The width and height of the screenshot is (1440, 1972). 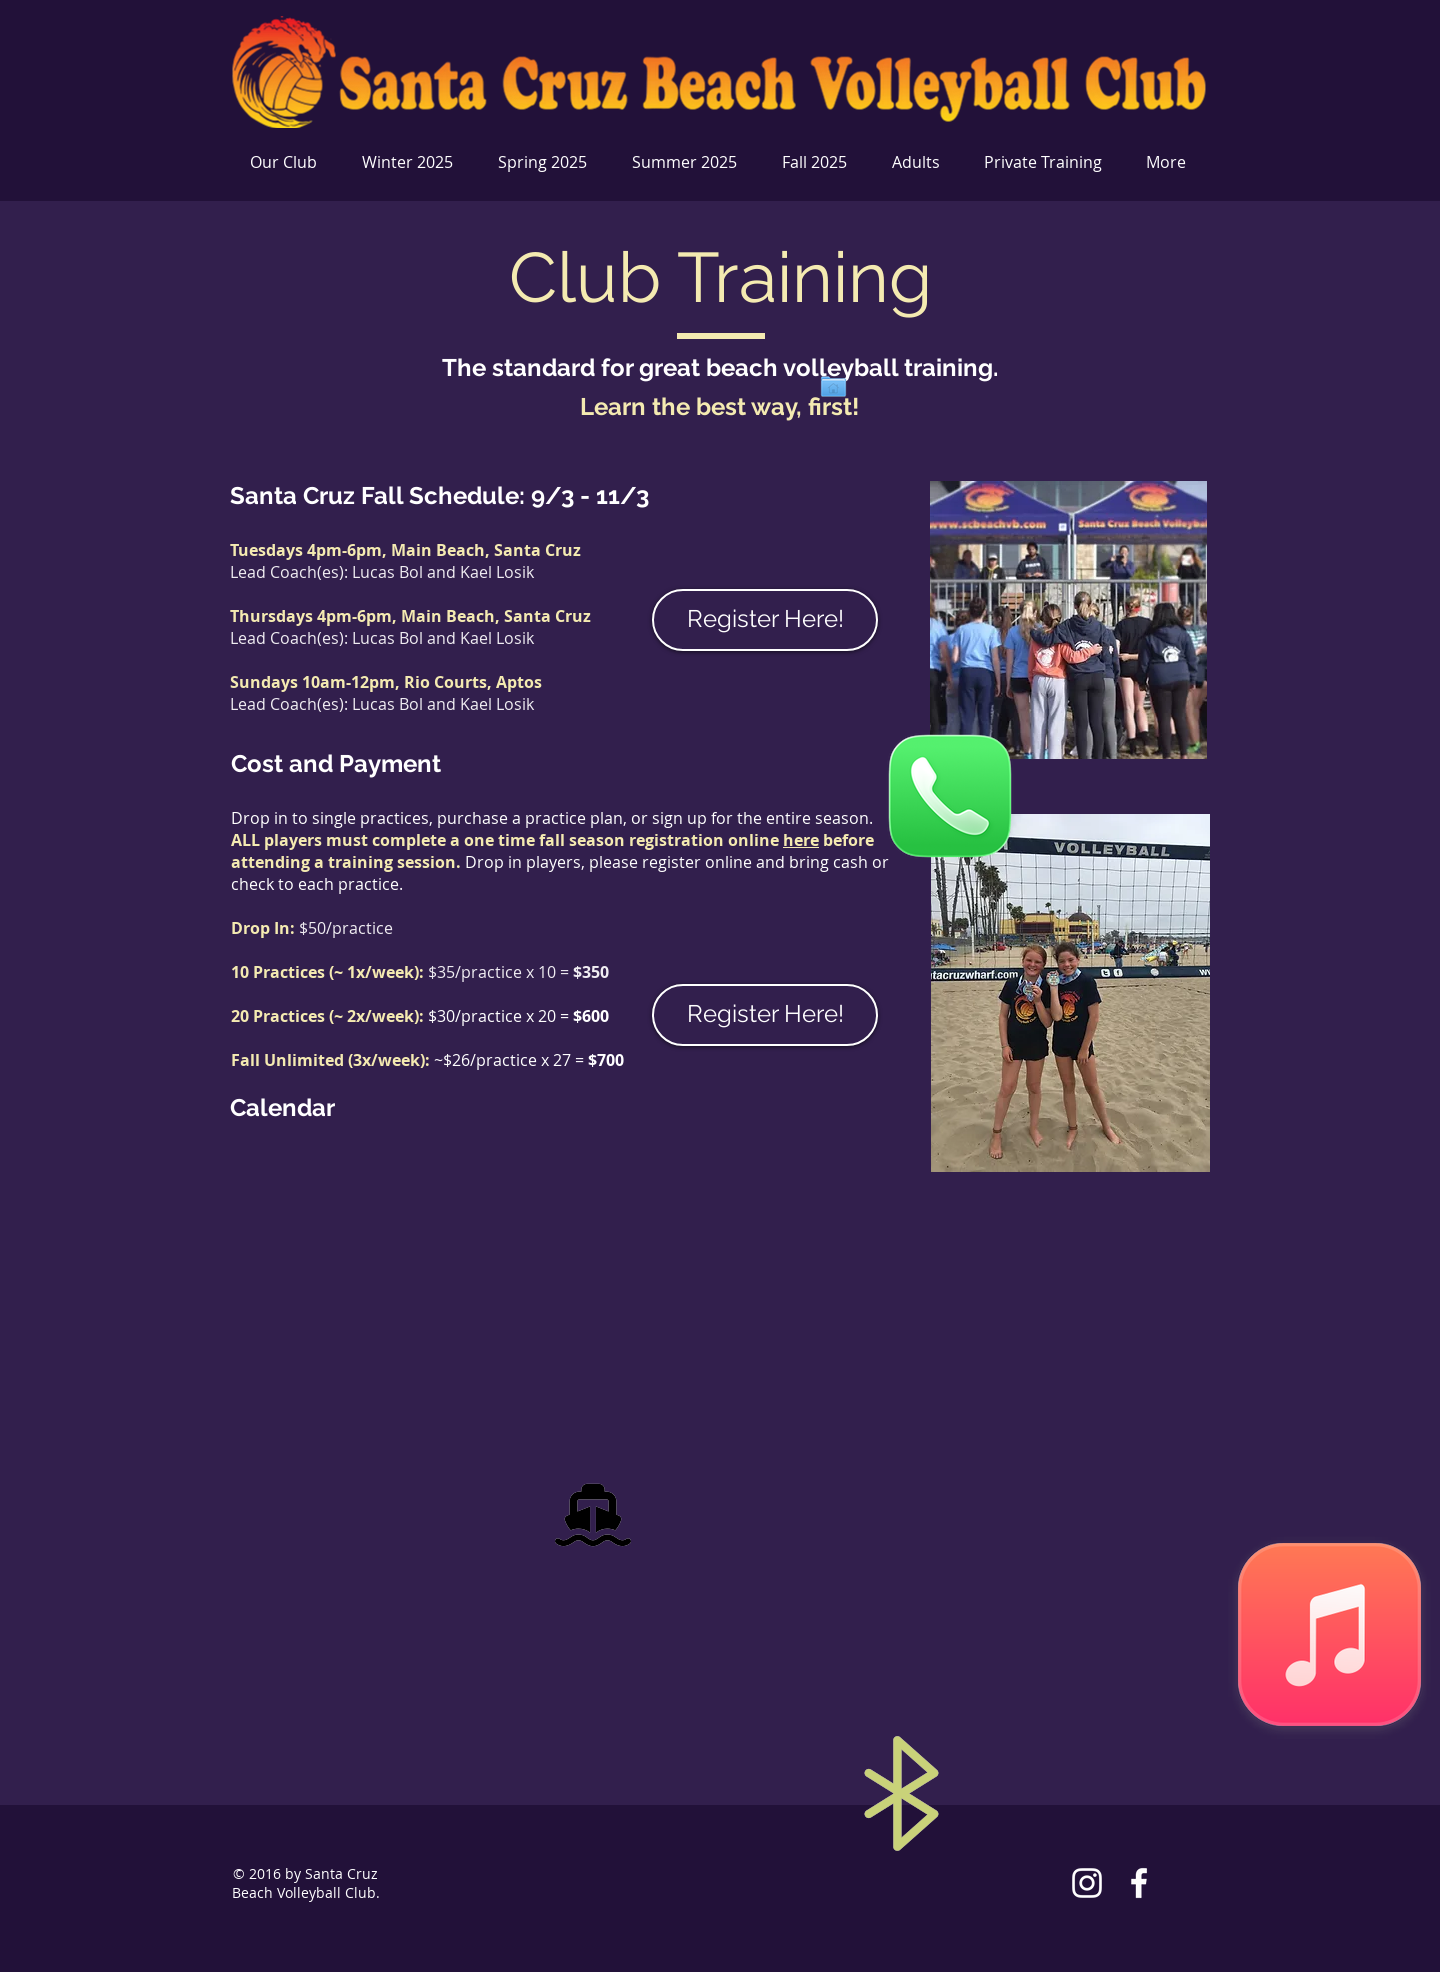 I want to click on open the phone app to make a call, so click(x=950, y=796).